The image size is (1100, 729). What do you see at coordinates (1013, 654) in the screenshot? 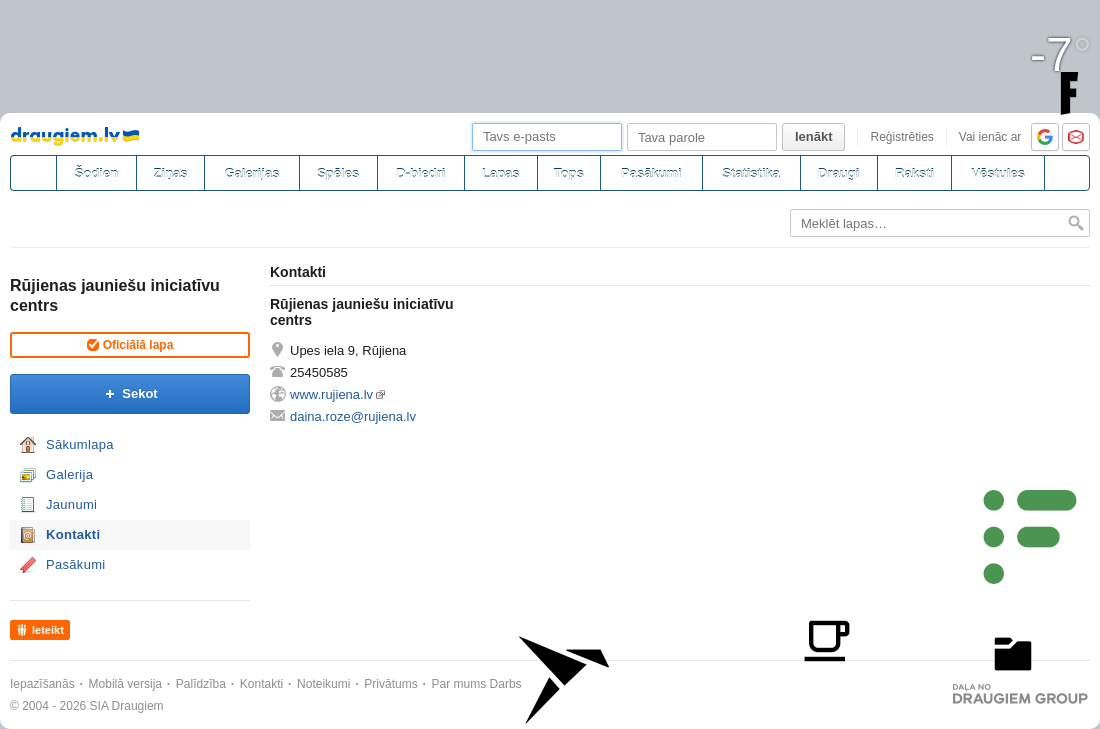
I see `open folder to view files` at bounding box center [1013, 654].